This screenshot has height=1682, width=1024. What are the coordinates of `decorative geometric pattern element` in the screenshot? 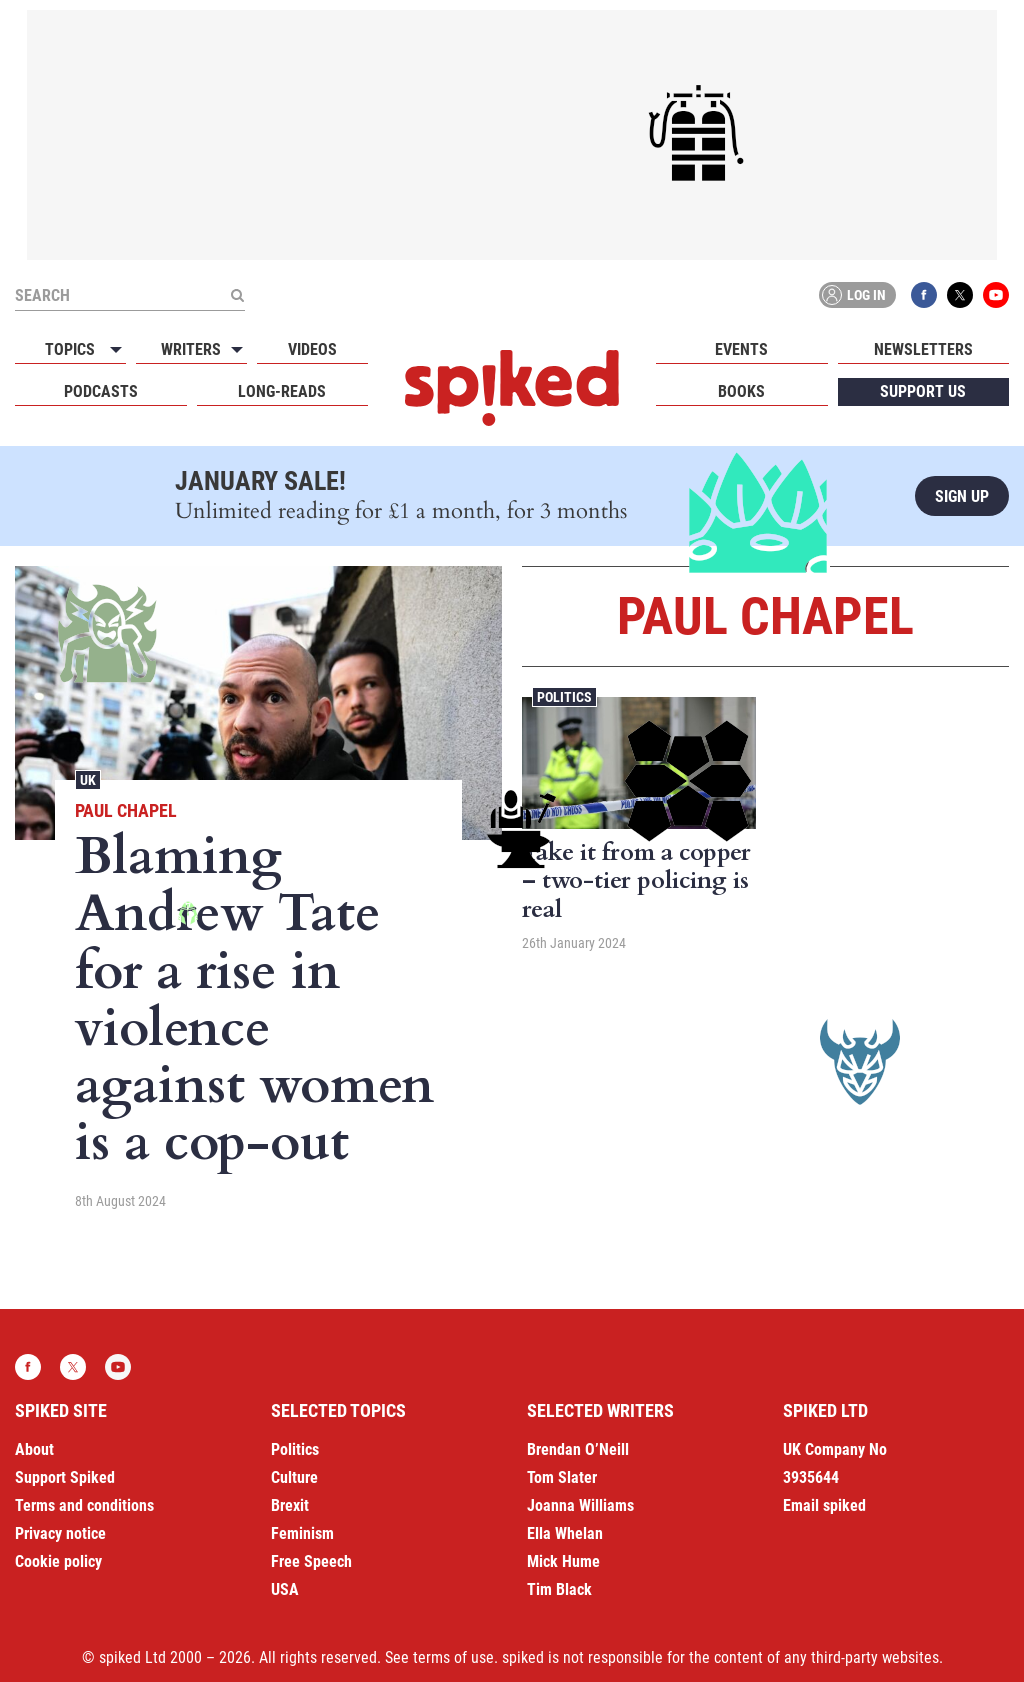 It's located at (688, 781).